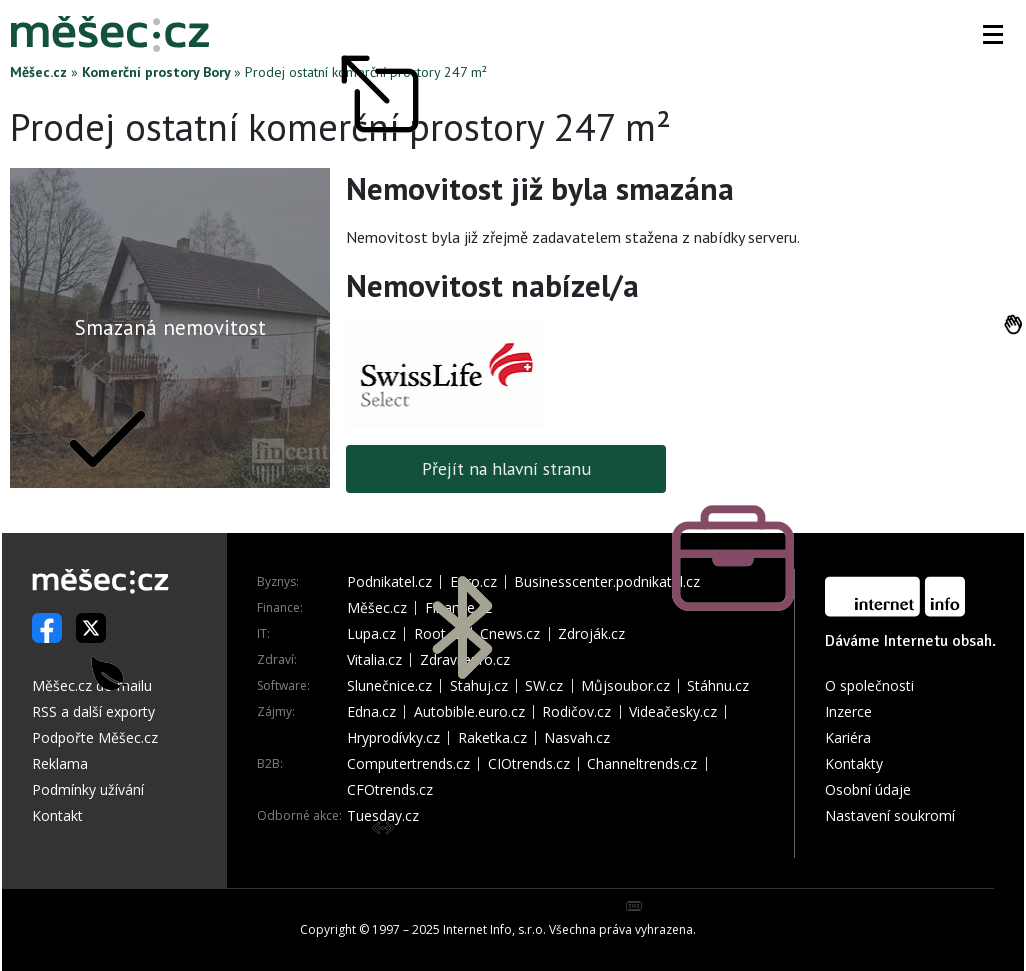 This screenshot has height=971, width=1026. What do you see at coordinates (380, 94) in the screenshot?
I see `navigate back to previous screen or parent folder` at bounding box center [380, 94].